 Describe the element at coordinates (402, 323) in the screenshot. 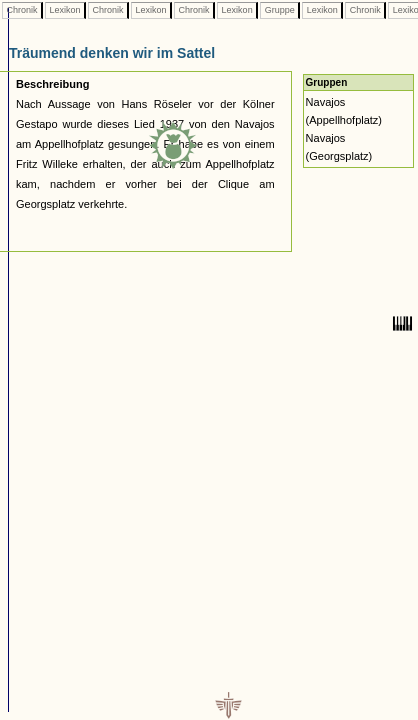

I see `open piano or keyboard instrument` at that location.